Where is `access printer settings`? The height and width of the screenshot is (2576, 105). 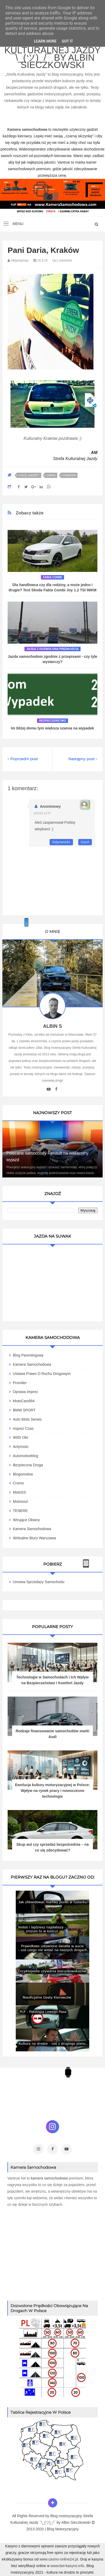
access printer settings is located at coordinates (41, 189).